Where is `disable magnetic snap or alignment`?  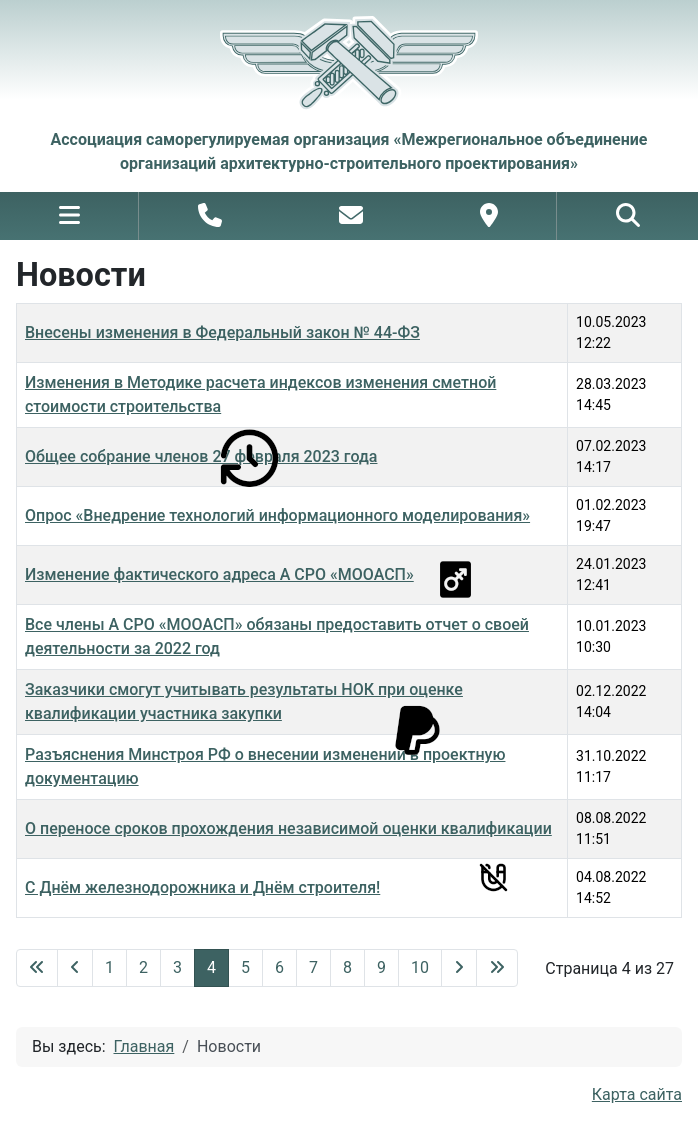
disable magnetic snap or alignment is located at coordinates (493, 877).